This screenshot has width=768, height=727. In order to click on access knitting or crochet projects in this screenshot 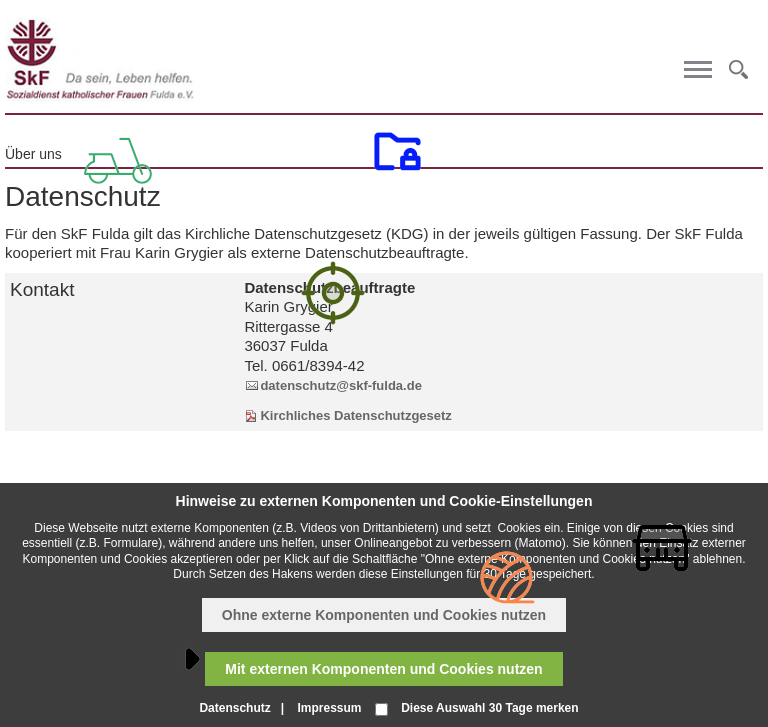, I will do `click(506, 577)`.